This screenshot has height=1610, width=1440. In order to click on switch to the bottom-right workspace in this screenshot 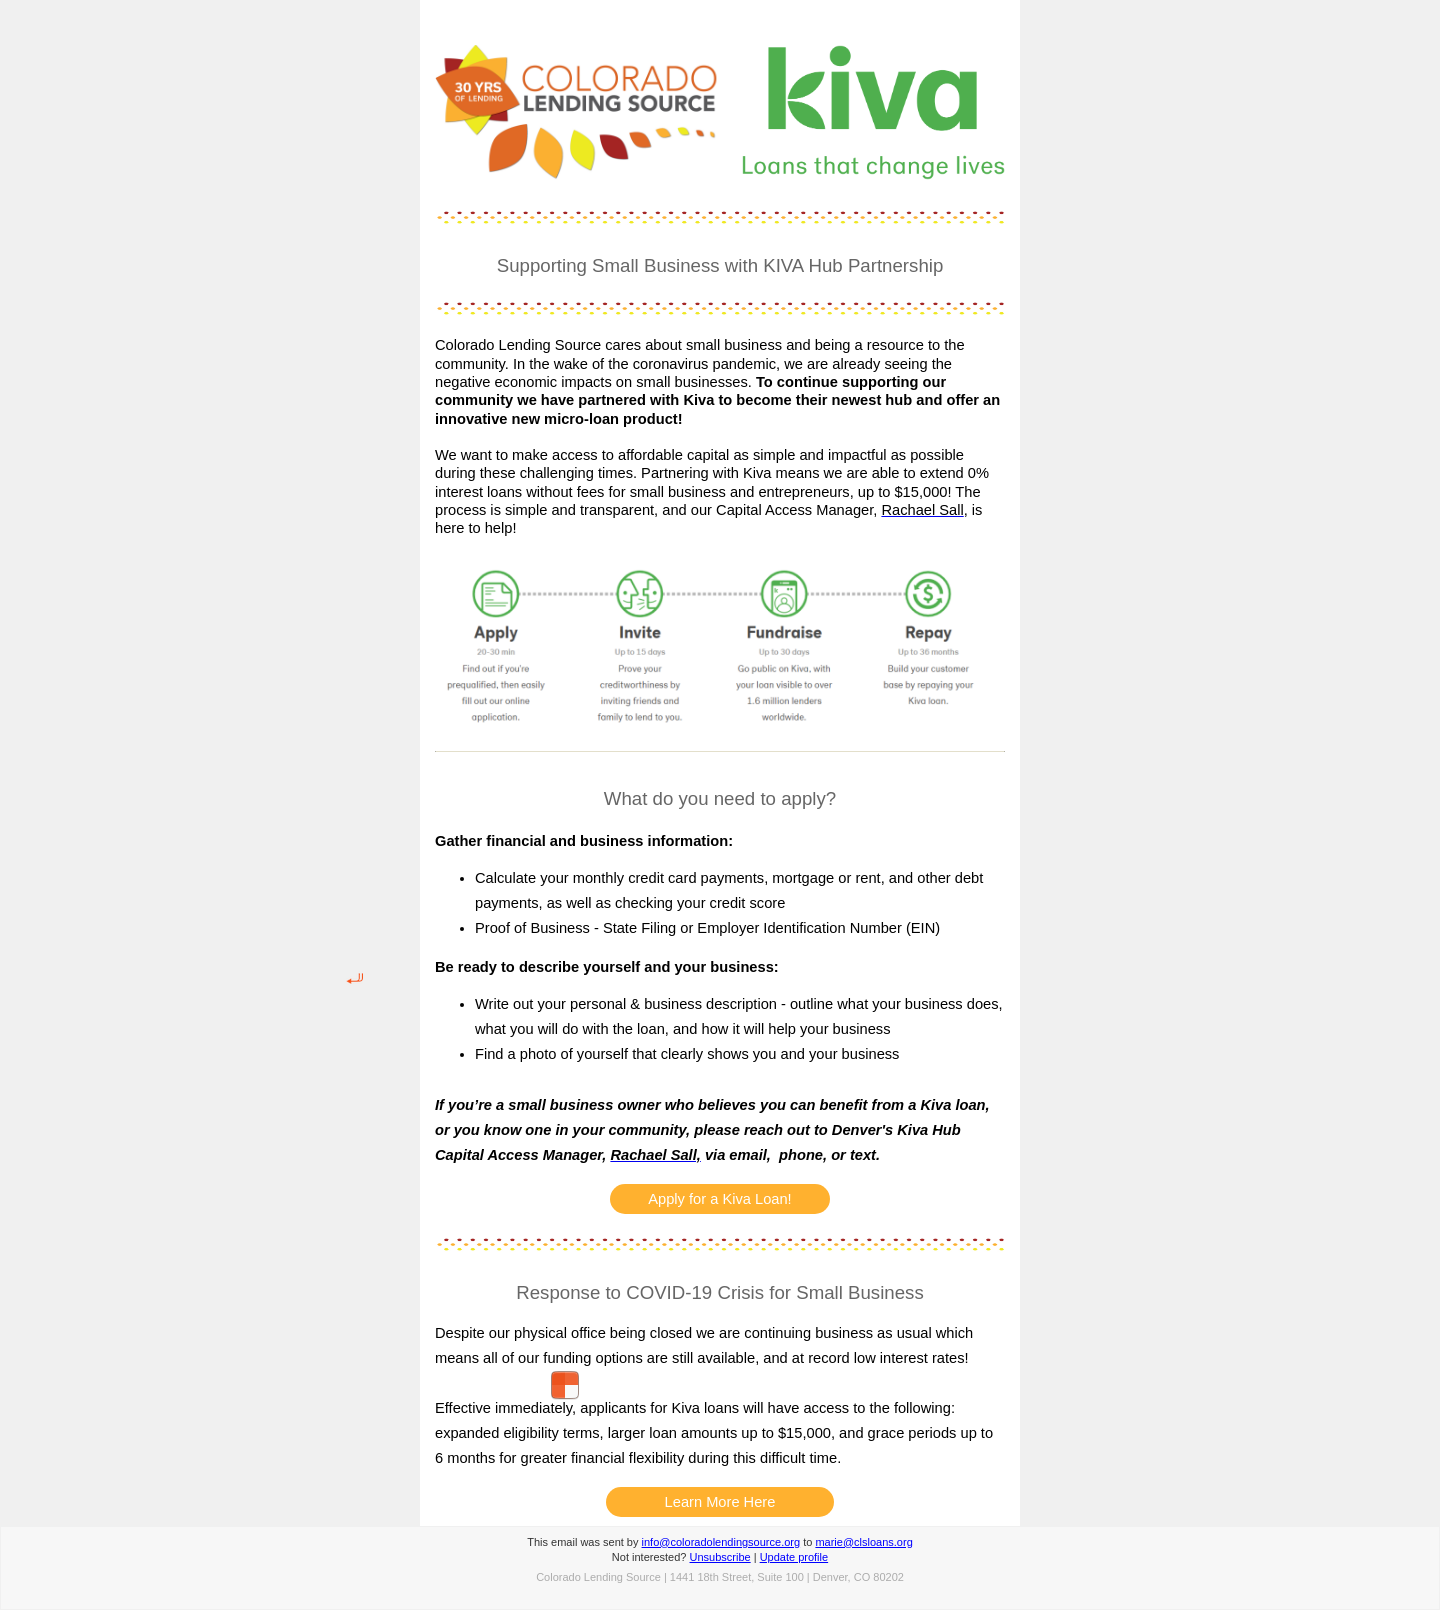, I will do `click(565, 1385)`.